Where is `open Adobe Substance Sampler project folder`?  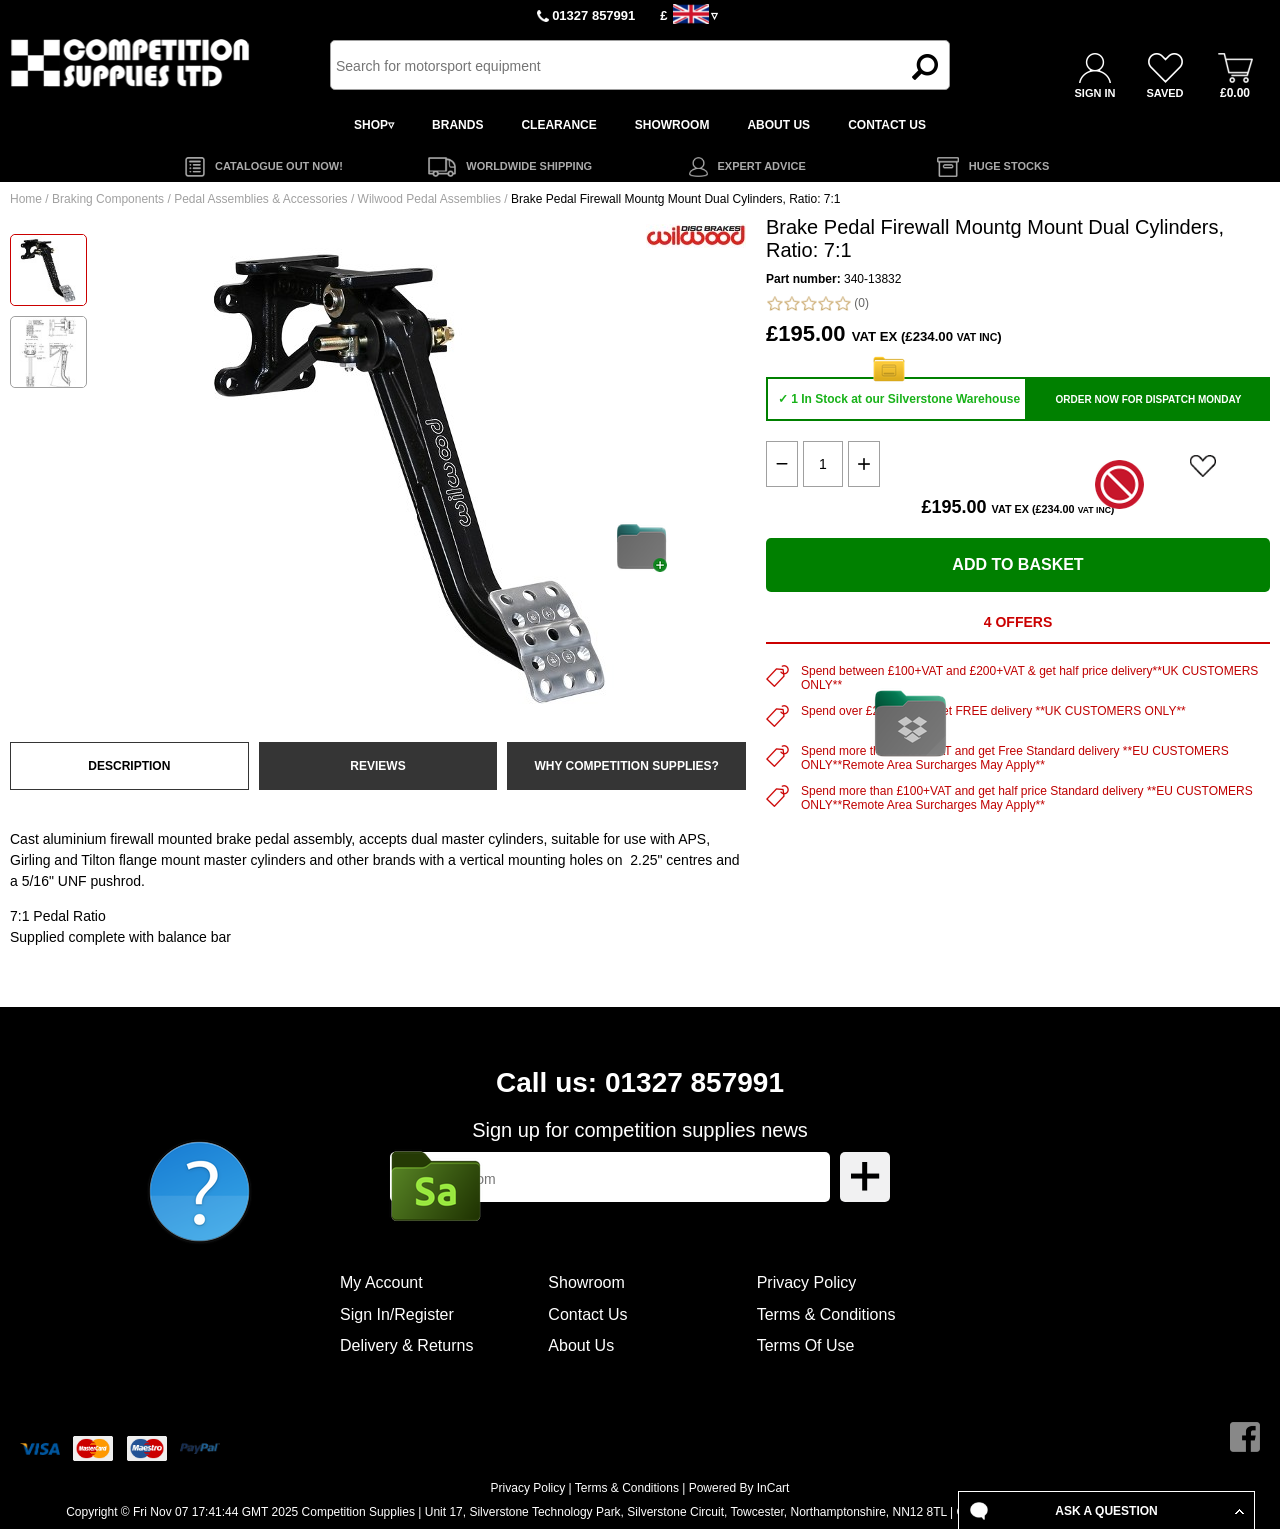 open Adobe Substance Sampler project folder is located at coordinates (435, 1188).